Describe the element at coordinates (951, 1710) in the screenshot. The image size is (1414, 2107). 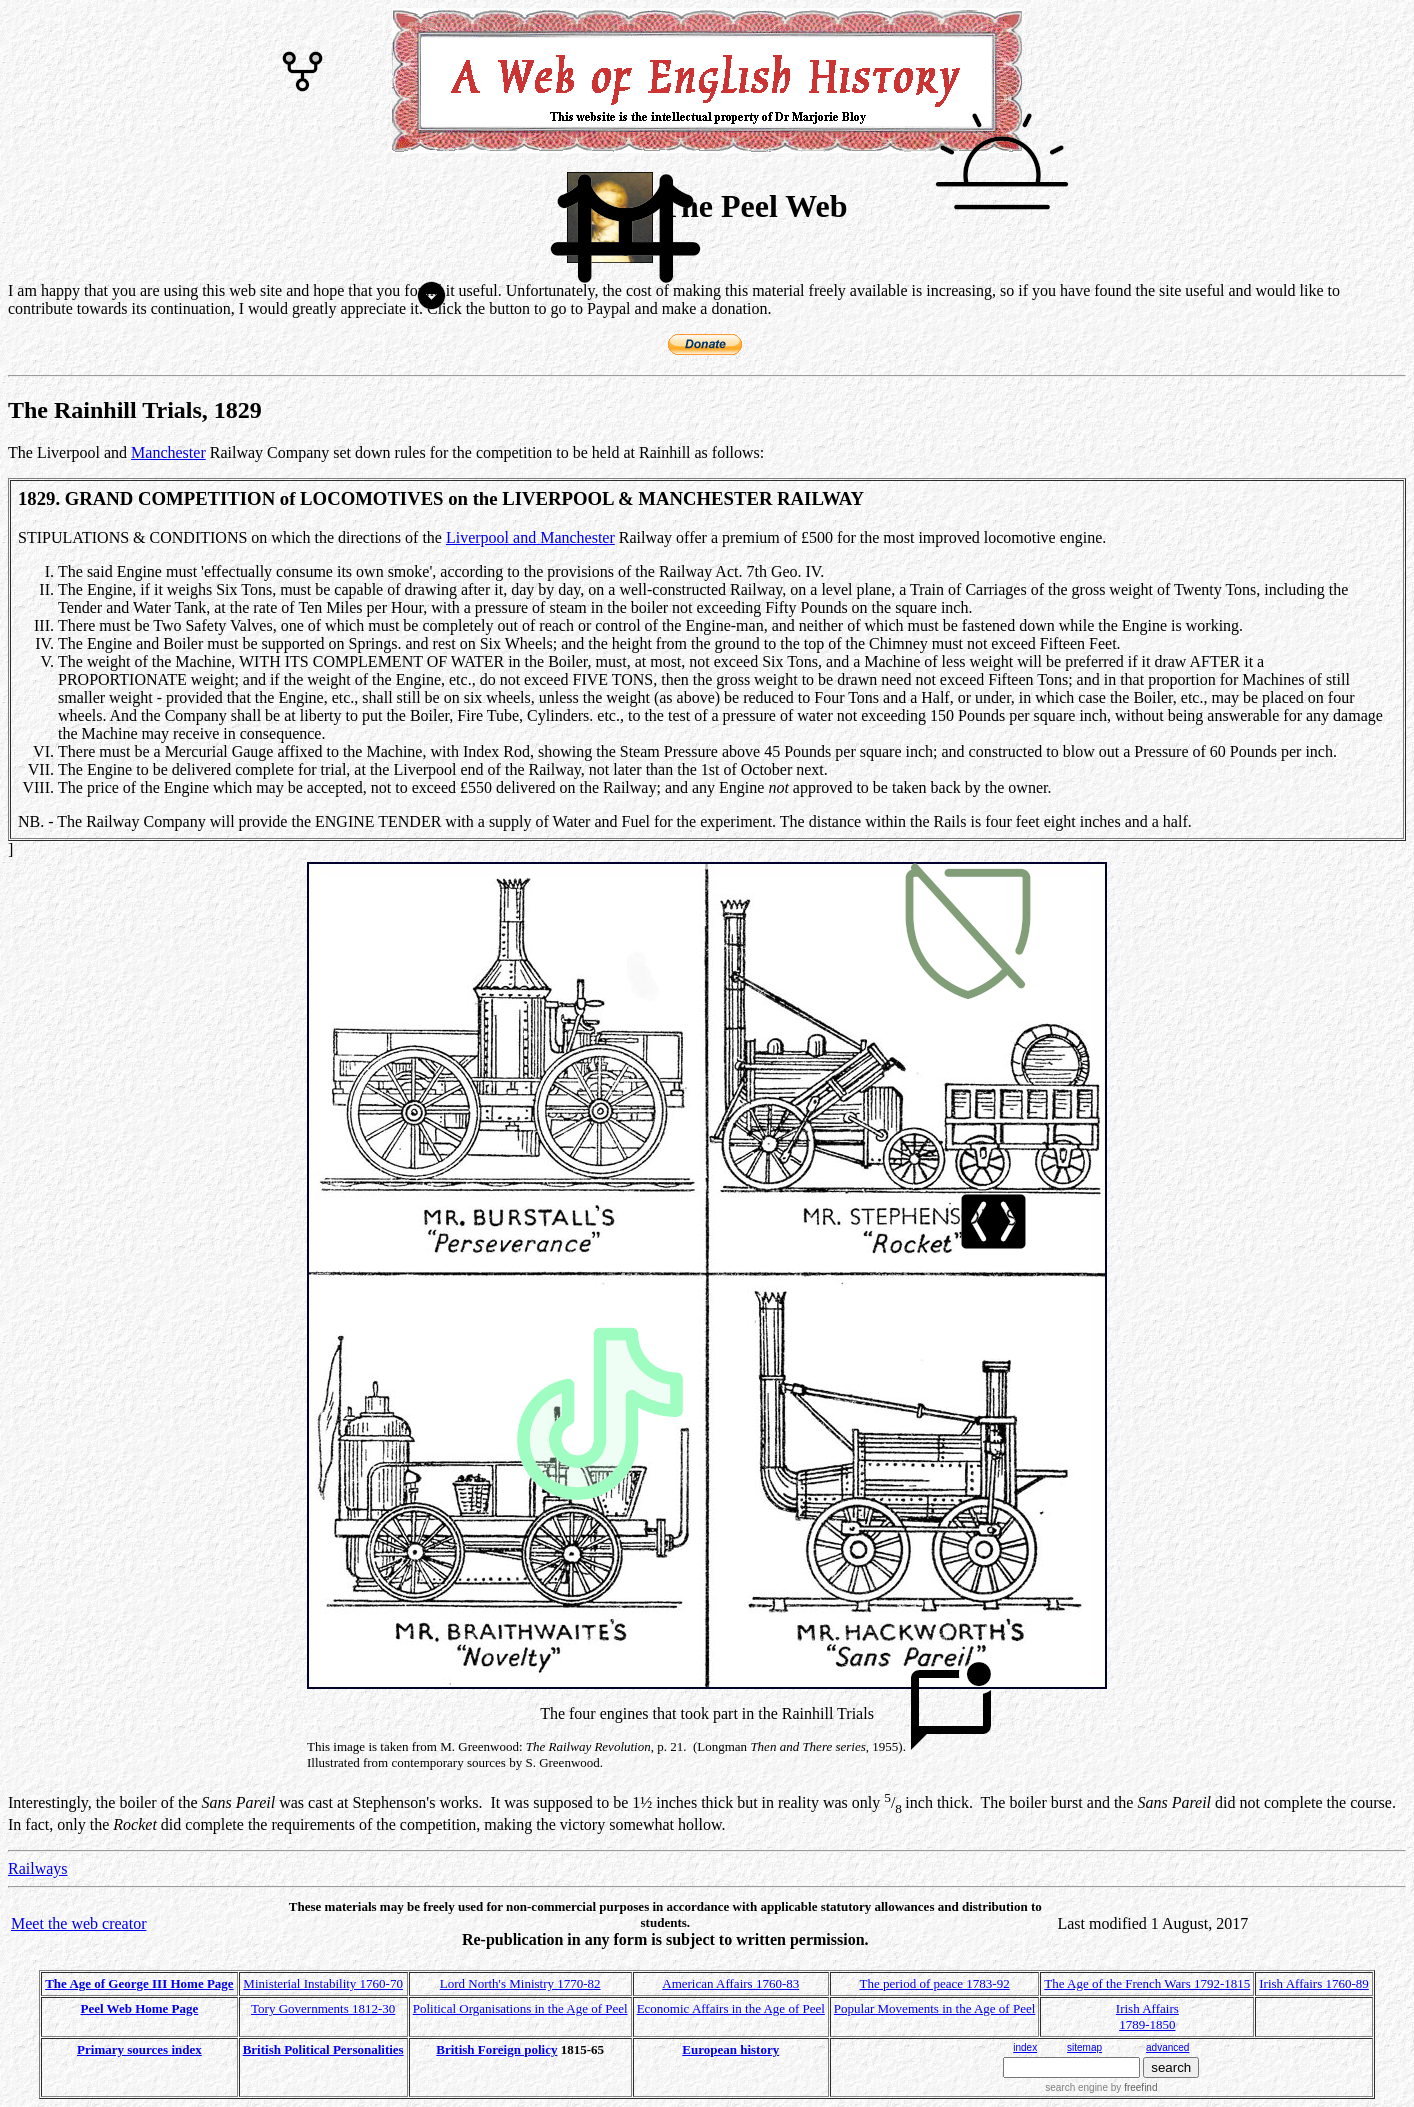
I see `indicates unread messages in chat` at that location.